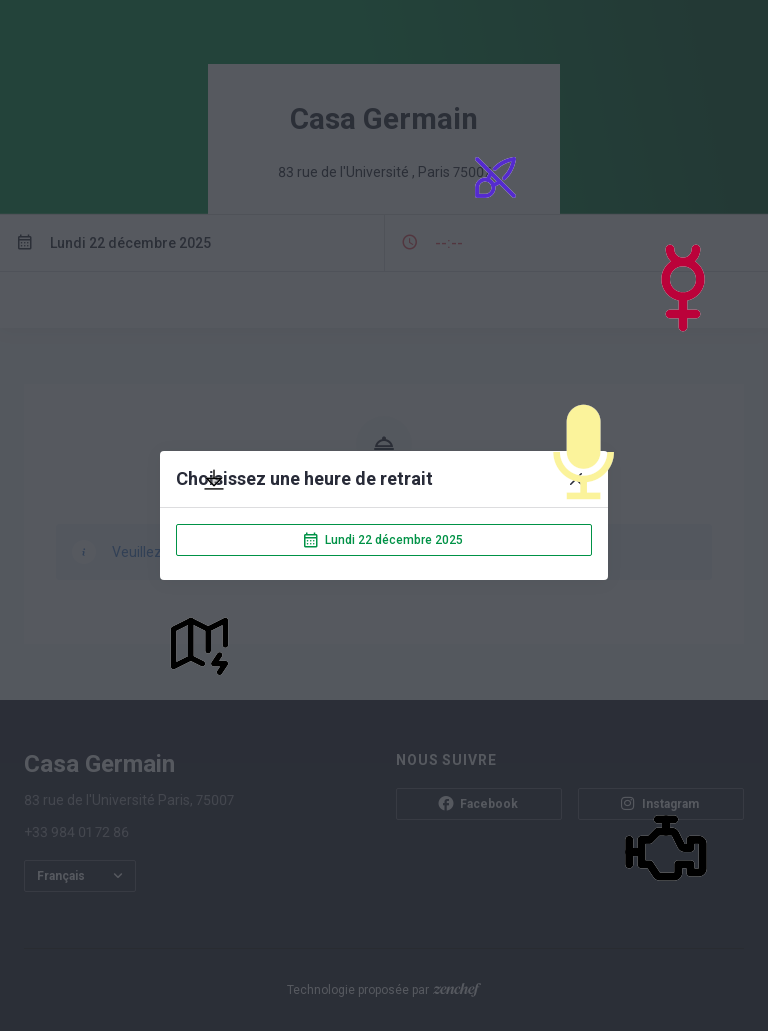  Describe the element at coordinates (199, 643) in the screenshot. I see `find nearby charging stations` at that location.